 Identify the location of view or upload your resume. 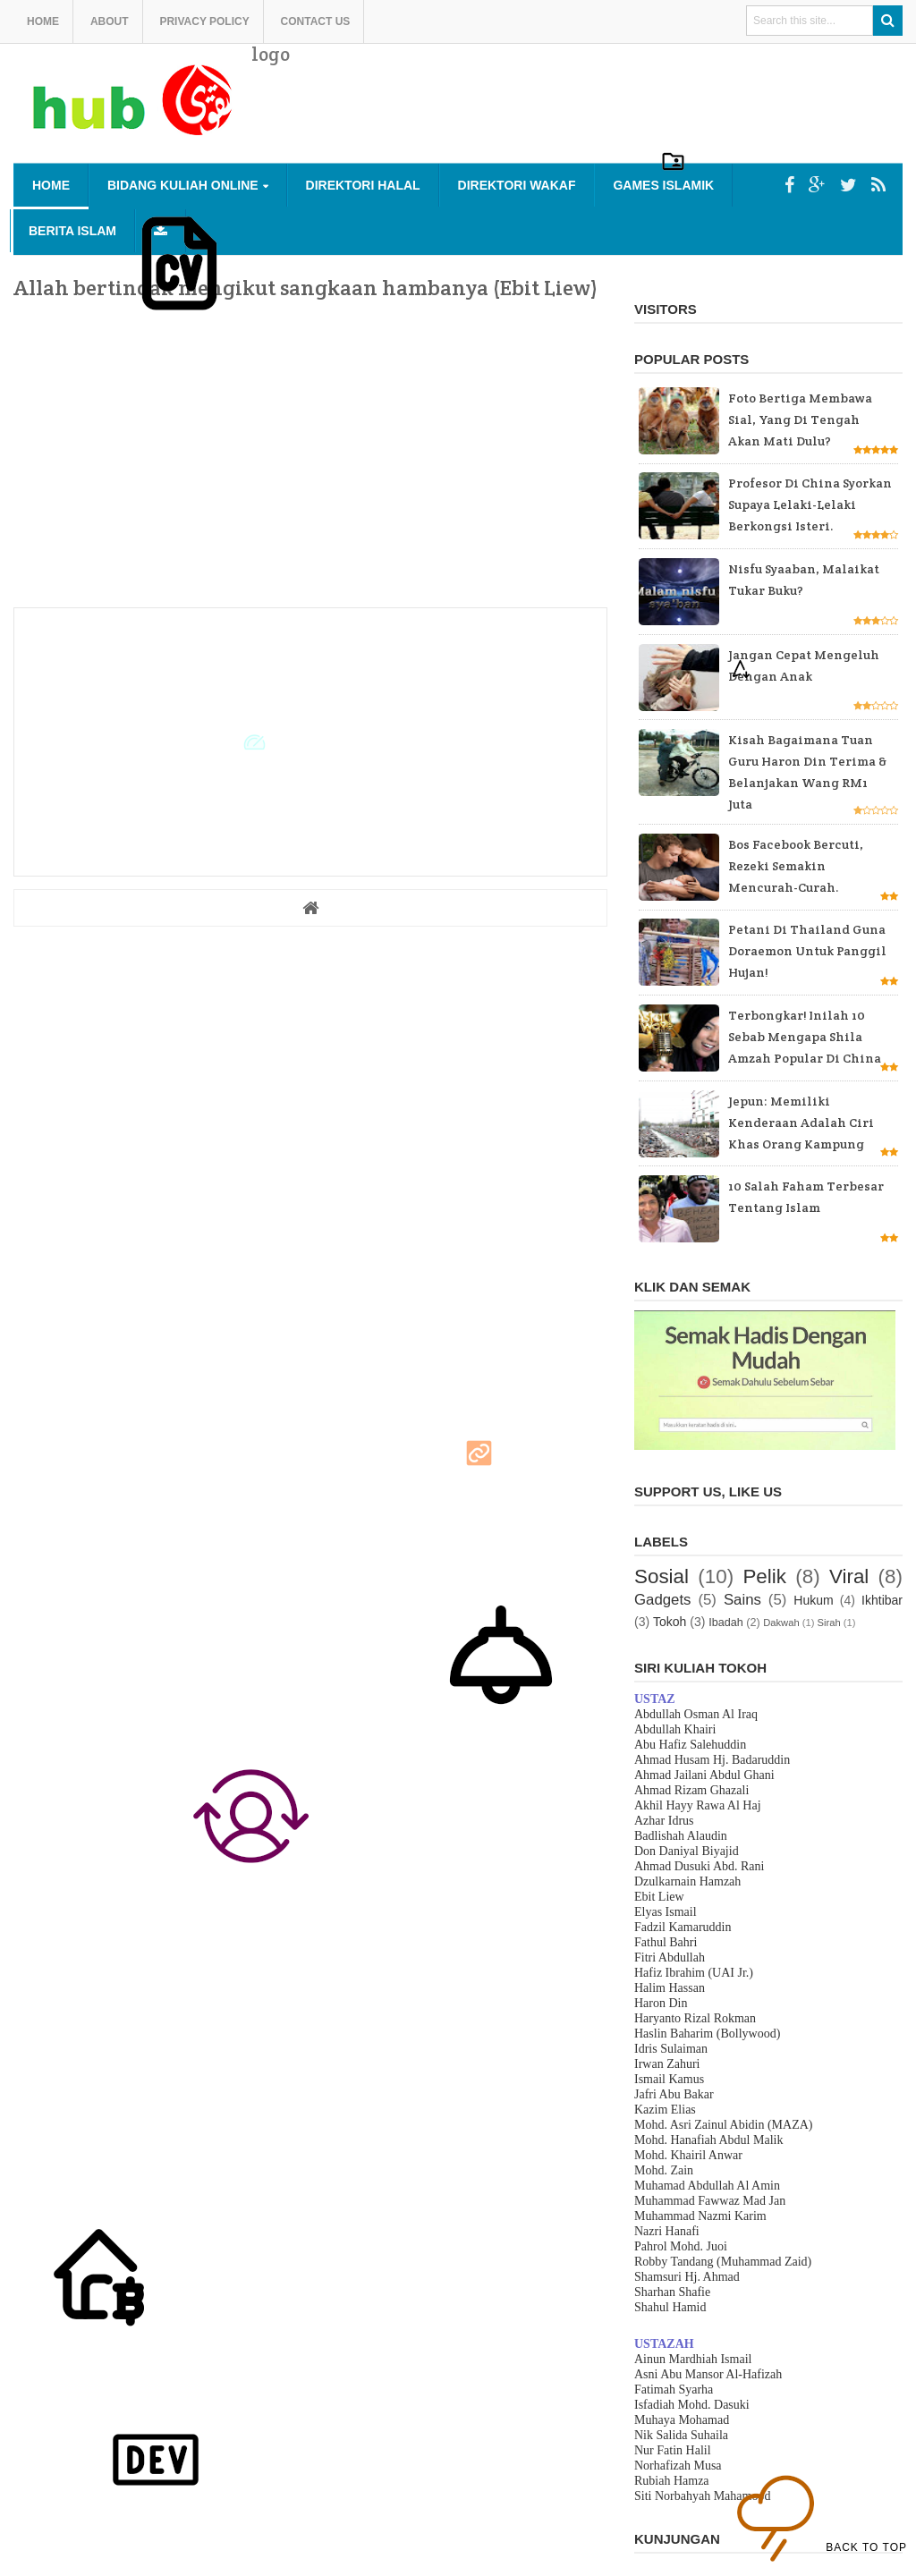
(179, 263).